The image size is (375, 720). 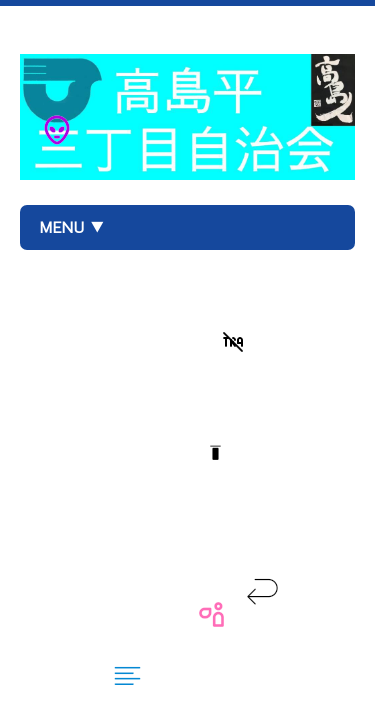 What do you see at coordinates (233, 342) in the screenshot?
I see `disable HTTP trace requests` at bounding box center [233, 342].